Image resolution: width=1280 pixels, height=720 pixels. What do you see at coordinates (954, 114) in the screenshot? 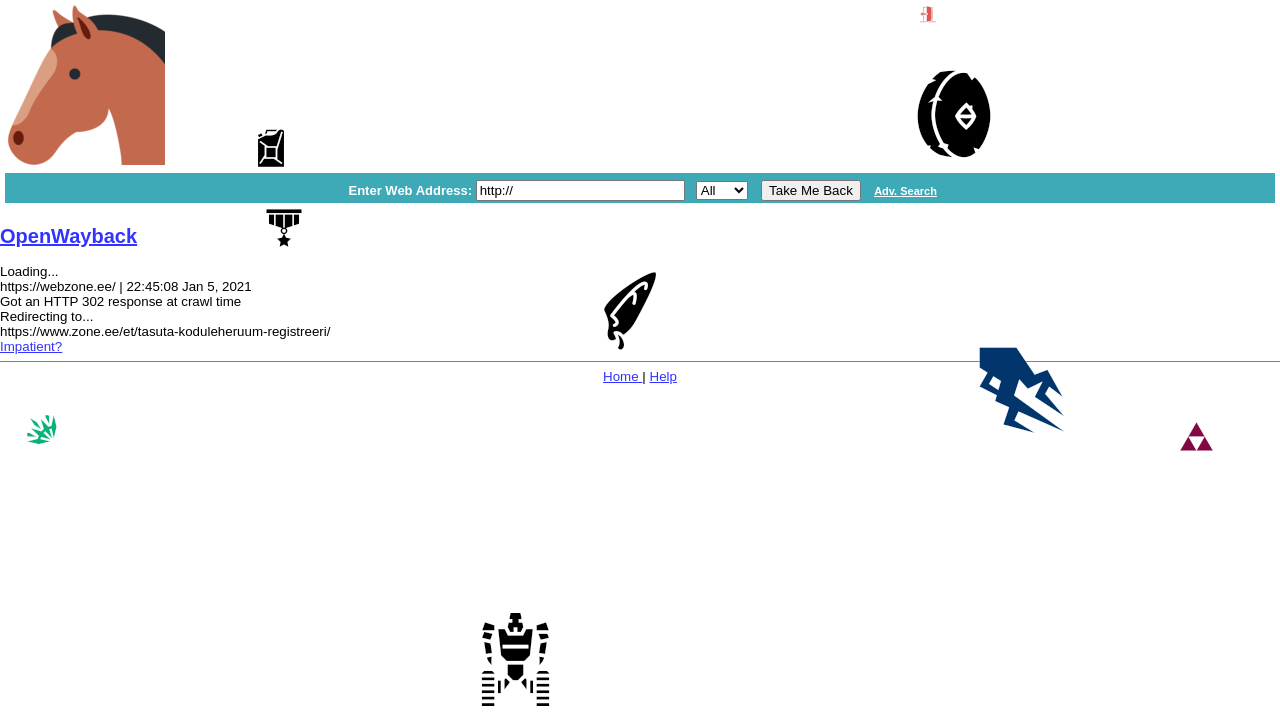
I see `ancient or prehistoric game element` at bounding box center [954, 114].